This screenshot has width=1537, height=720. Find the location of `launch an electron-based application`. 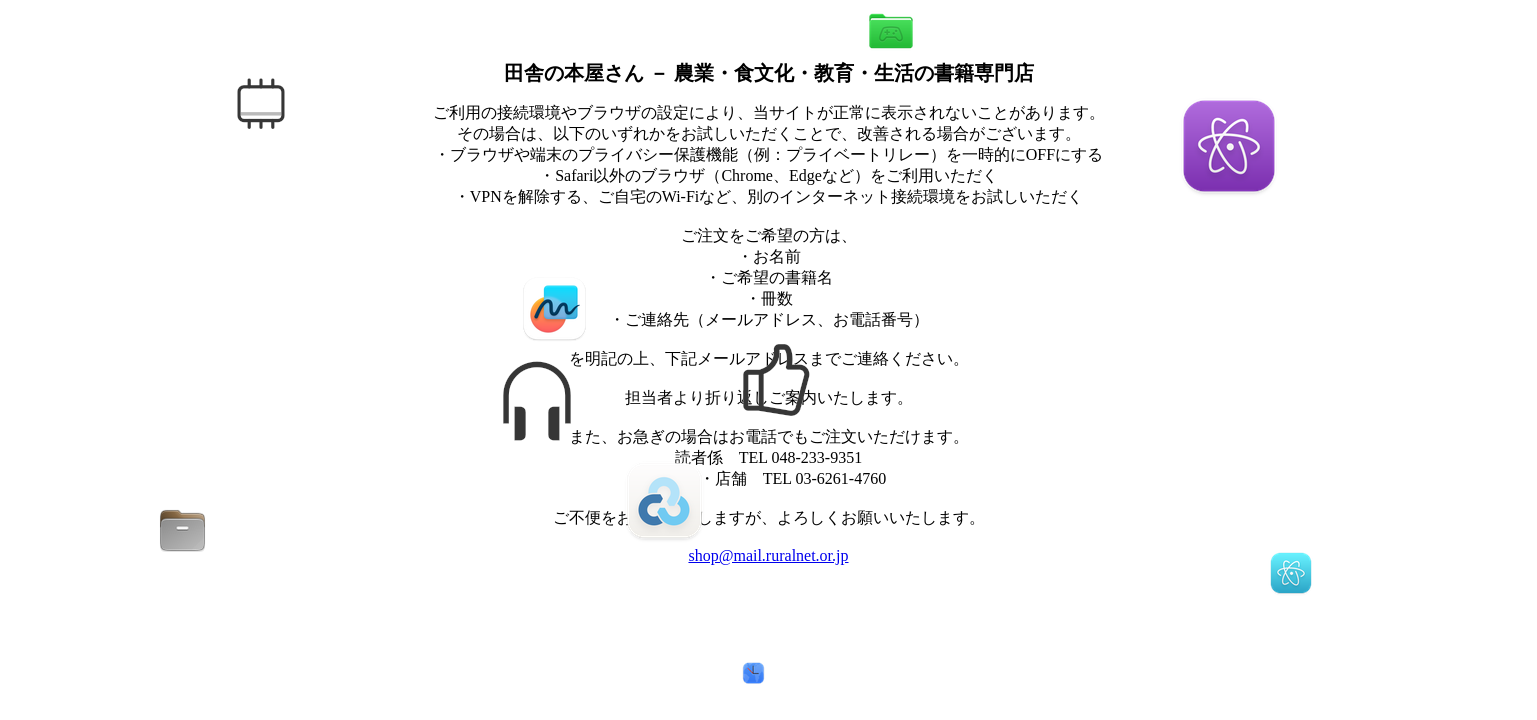

launch an electron-based application is located at coordinates (1291, 573).